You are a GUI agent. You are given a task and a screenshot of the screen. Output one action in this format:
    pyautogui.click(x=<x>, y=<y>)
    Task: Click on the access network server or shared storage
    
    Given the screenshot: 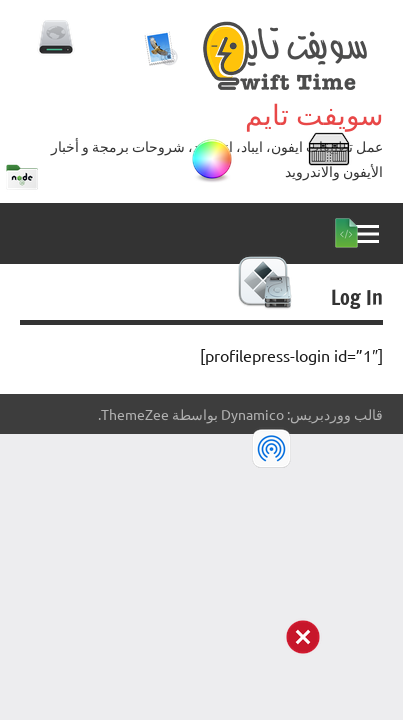 What is the action you would take?
    pyautogui.click(x=56, y=37)
    